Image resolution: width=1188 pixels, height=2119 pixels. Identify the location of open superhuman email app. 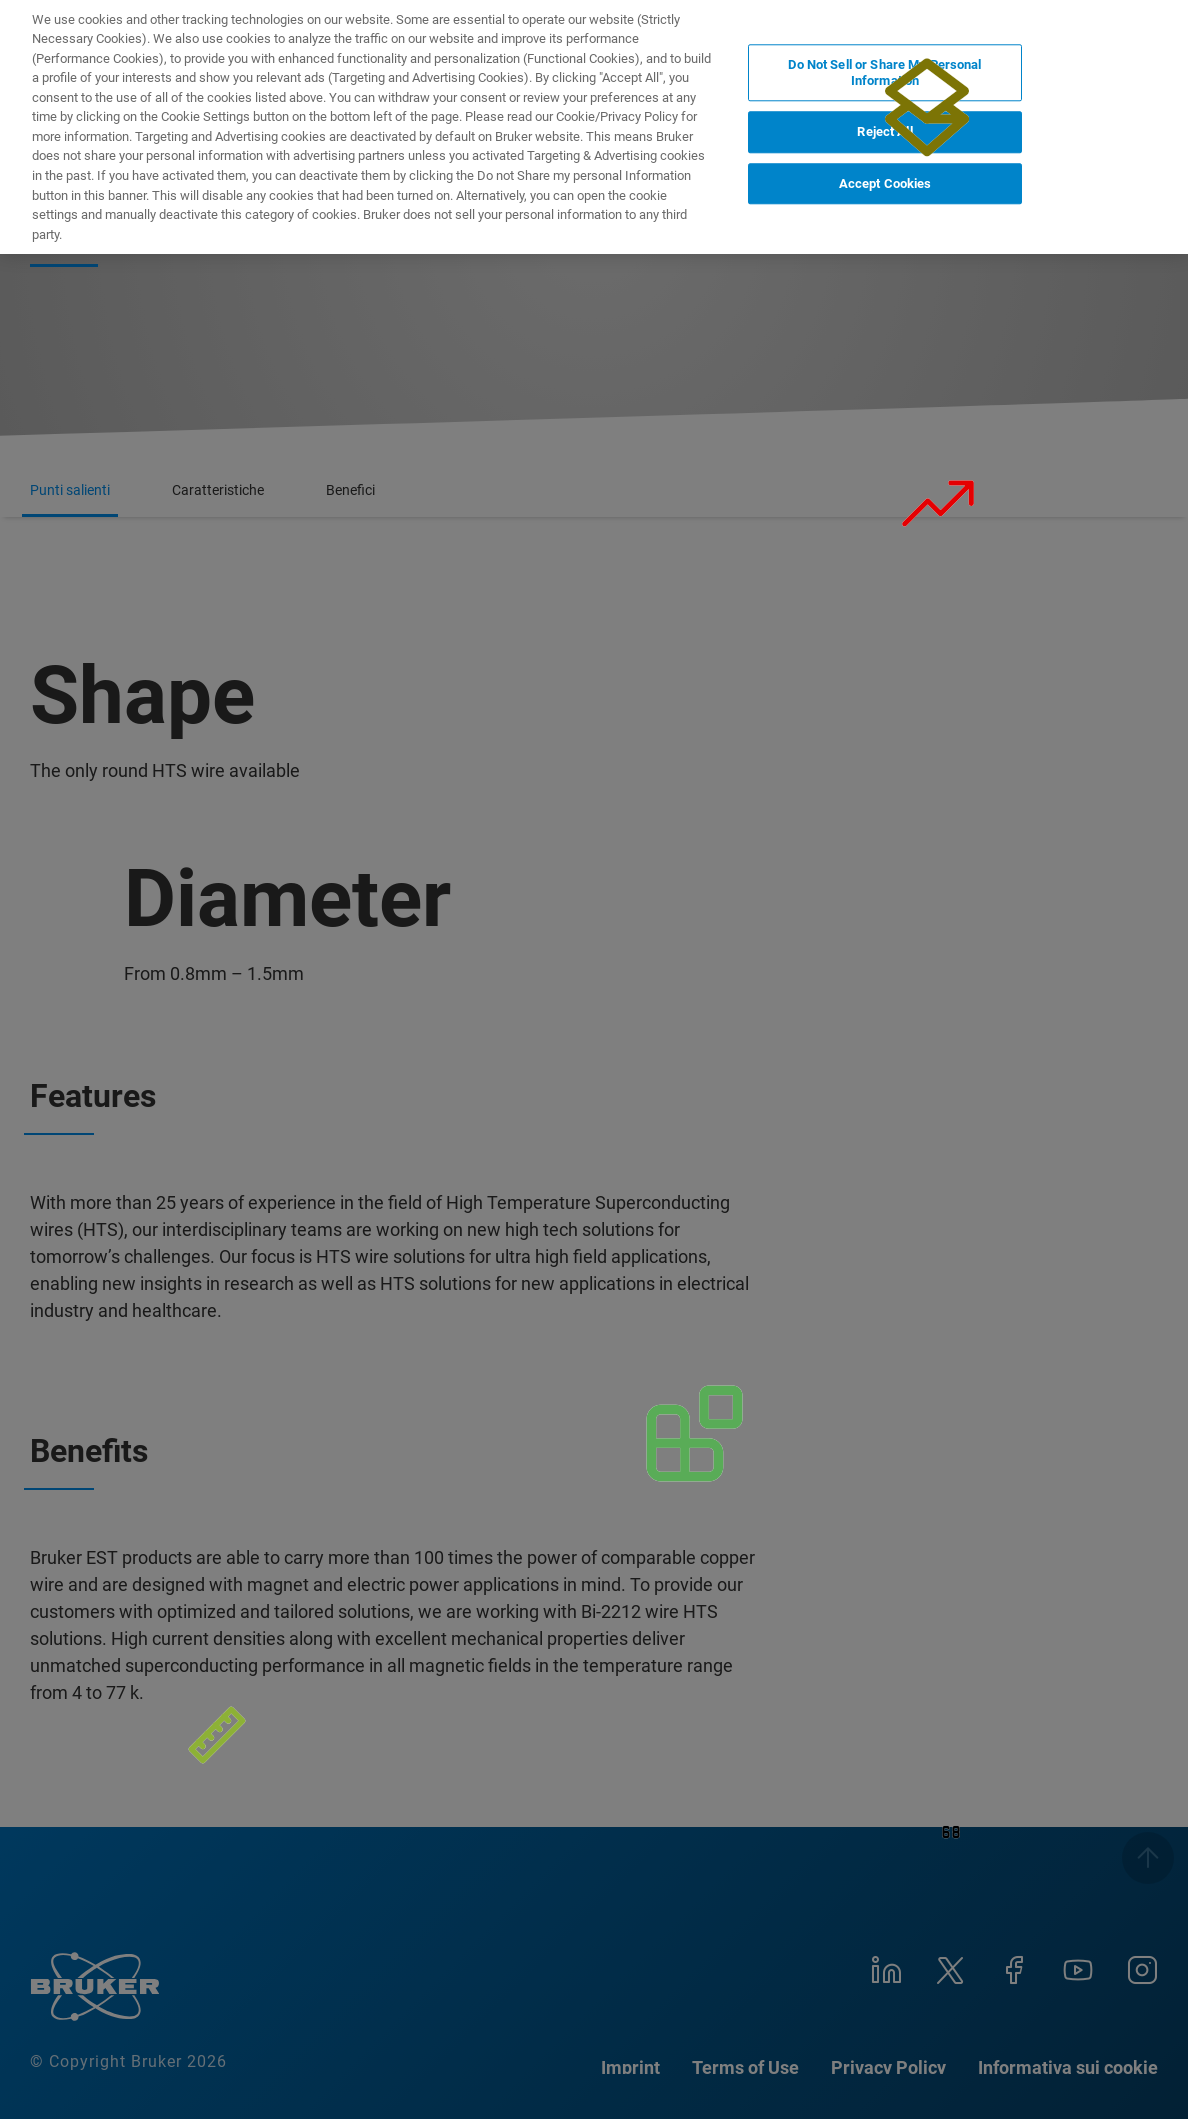
(927, 105).